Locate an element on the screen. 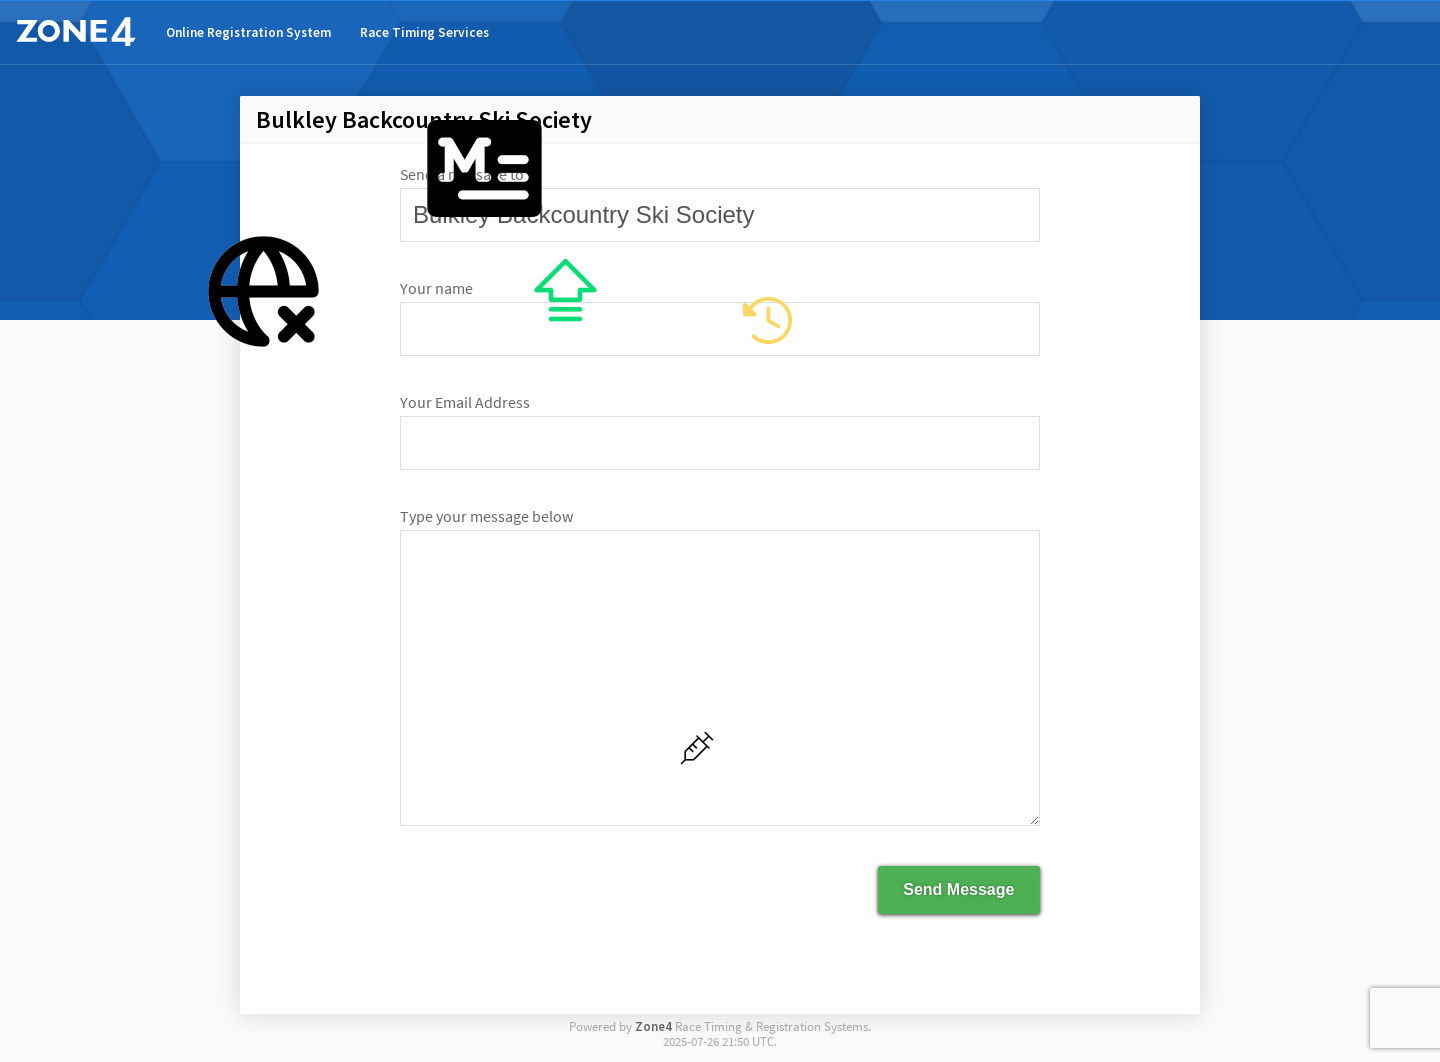 This screenshot has width=1440, height=1062. open article on Medium is located at coordinates (484, 168).